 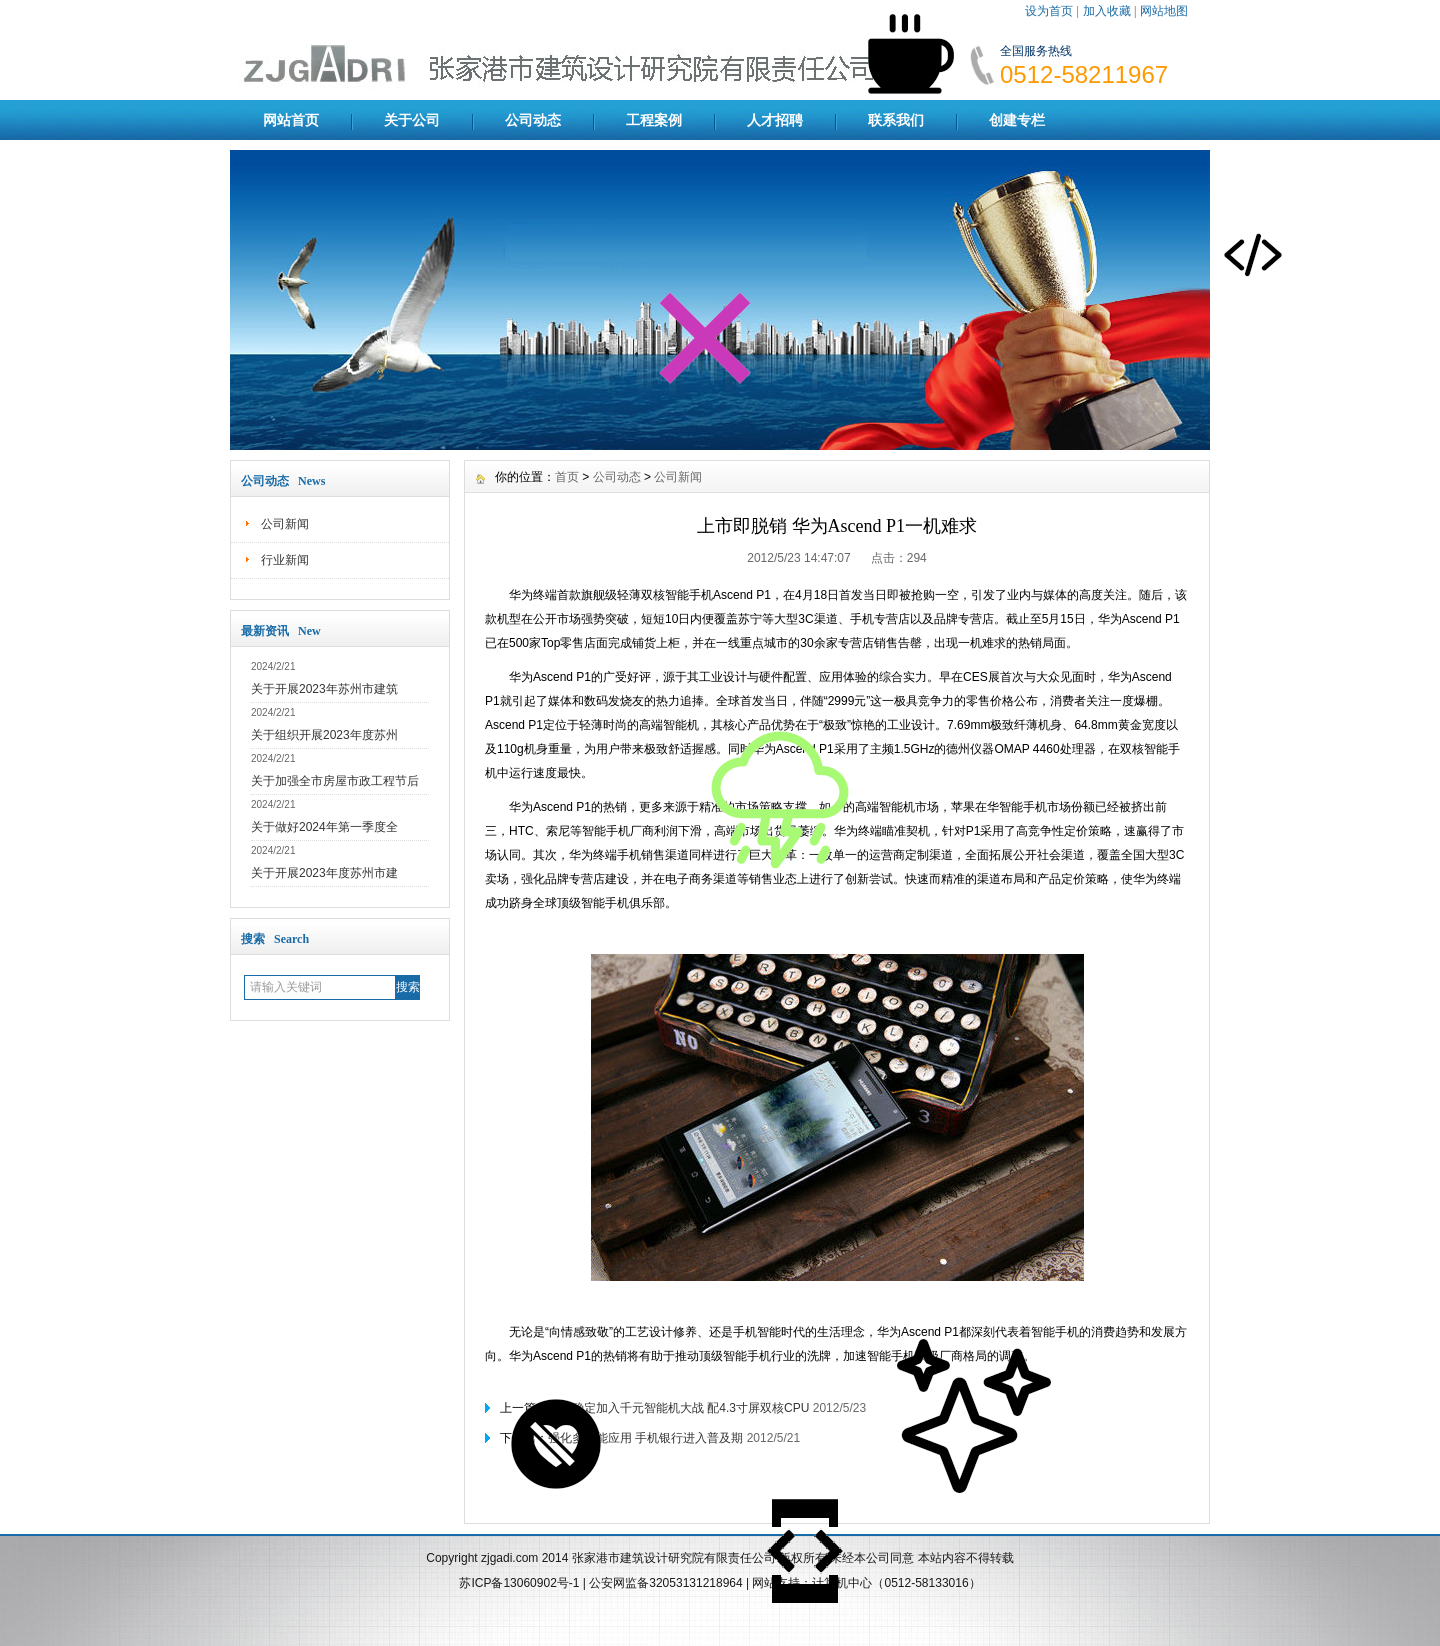 What do you see at coordinates (974, 1416) in the screenshot?
I see `indicates AI-generated or enhanced content` at bounding box center [974, 1416].